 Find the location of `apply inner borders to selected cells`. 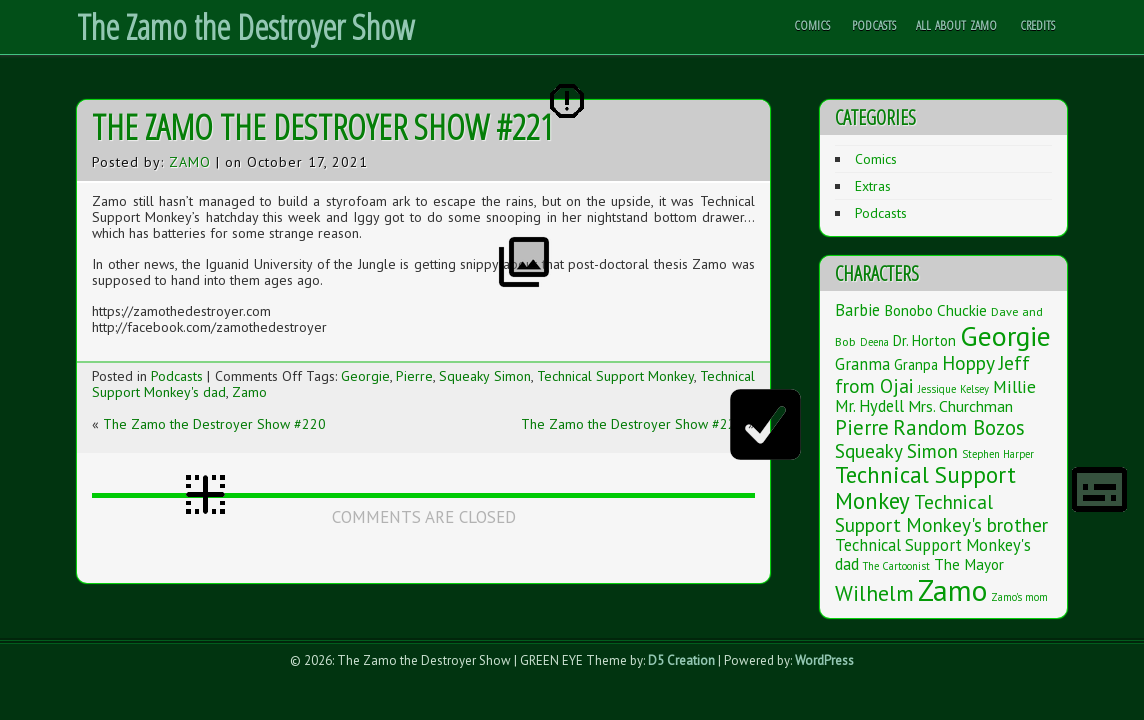

apply inner borders to selected cells is located at coordinates (205, 494).